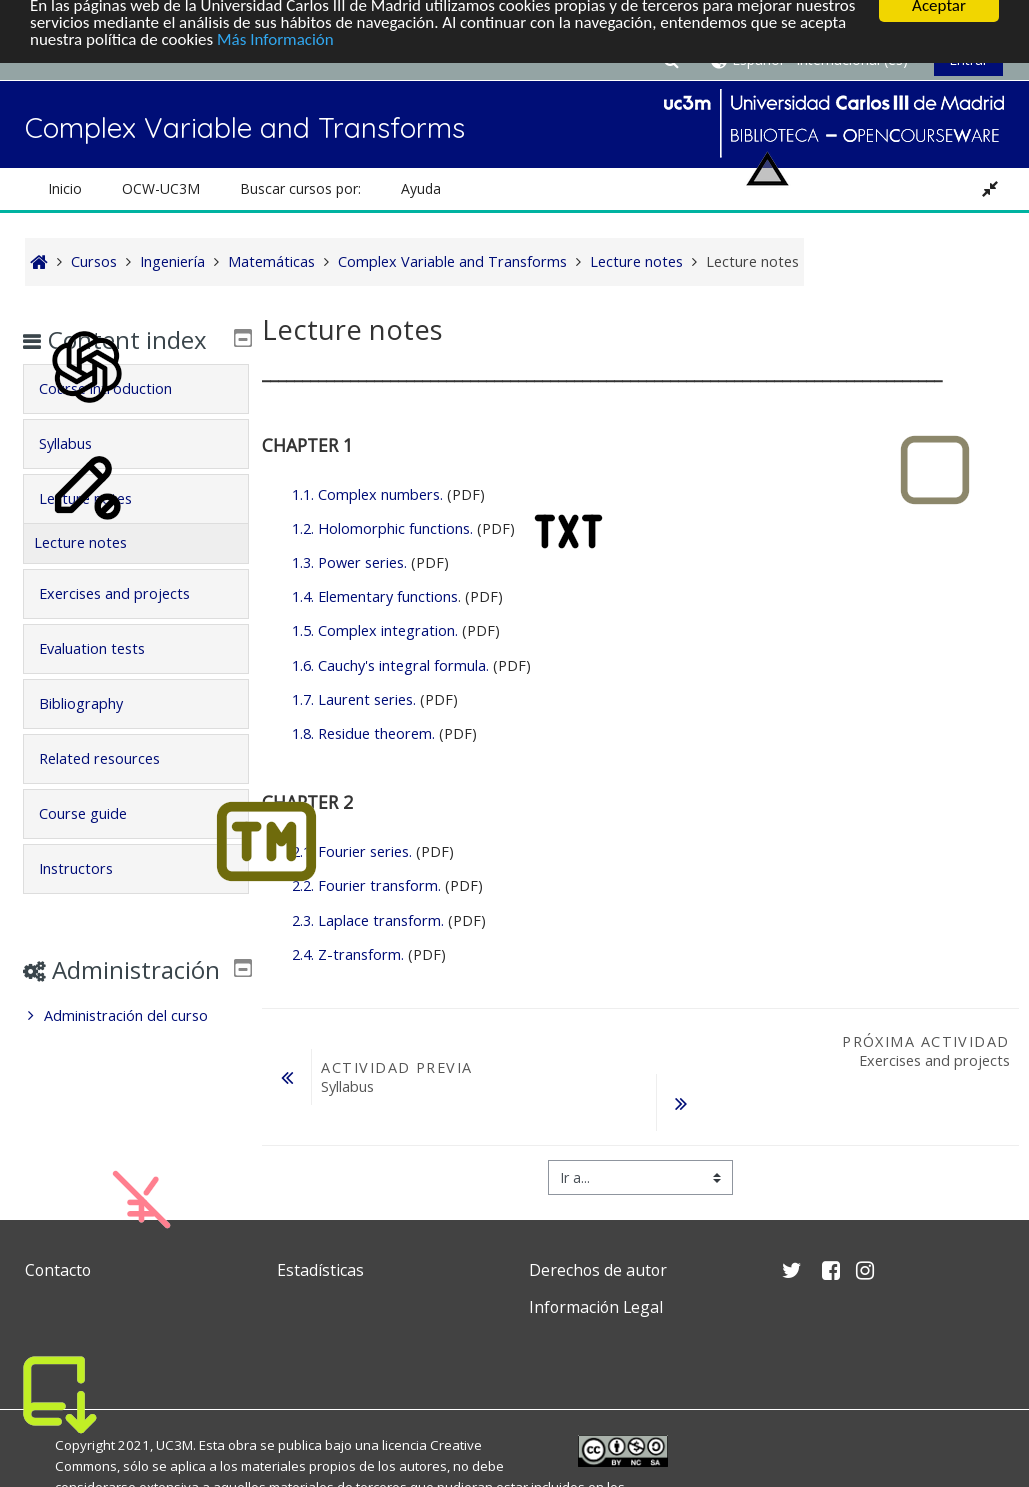 Image resolution: width=1029 pixels, height=1487 pixels. What do you see at coordinates (935, 470) in the screenshot?
I see `indicates tumble dry setting for laundry` at bounding box center [935, 470].